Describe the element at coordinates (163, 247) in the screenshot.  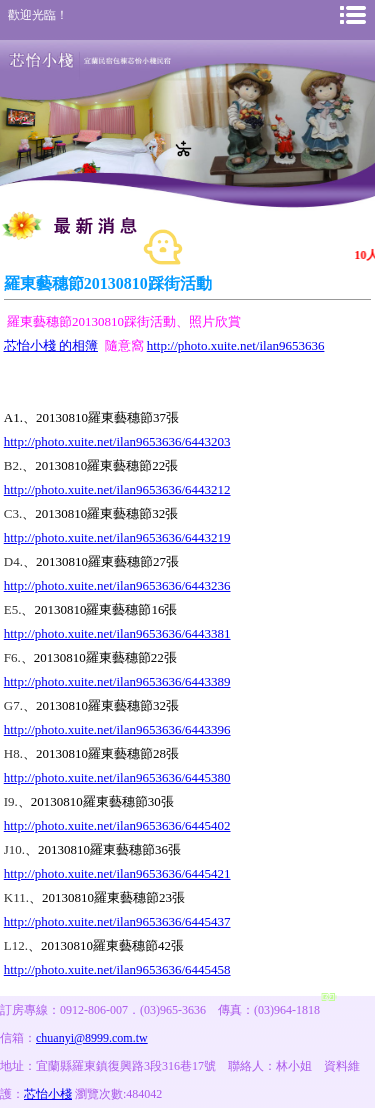
I see `enable ghost mode or incognito browsing` at that location.